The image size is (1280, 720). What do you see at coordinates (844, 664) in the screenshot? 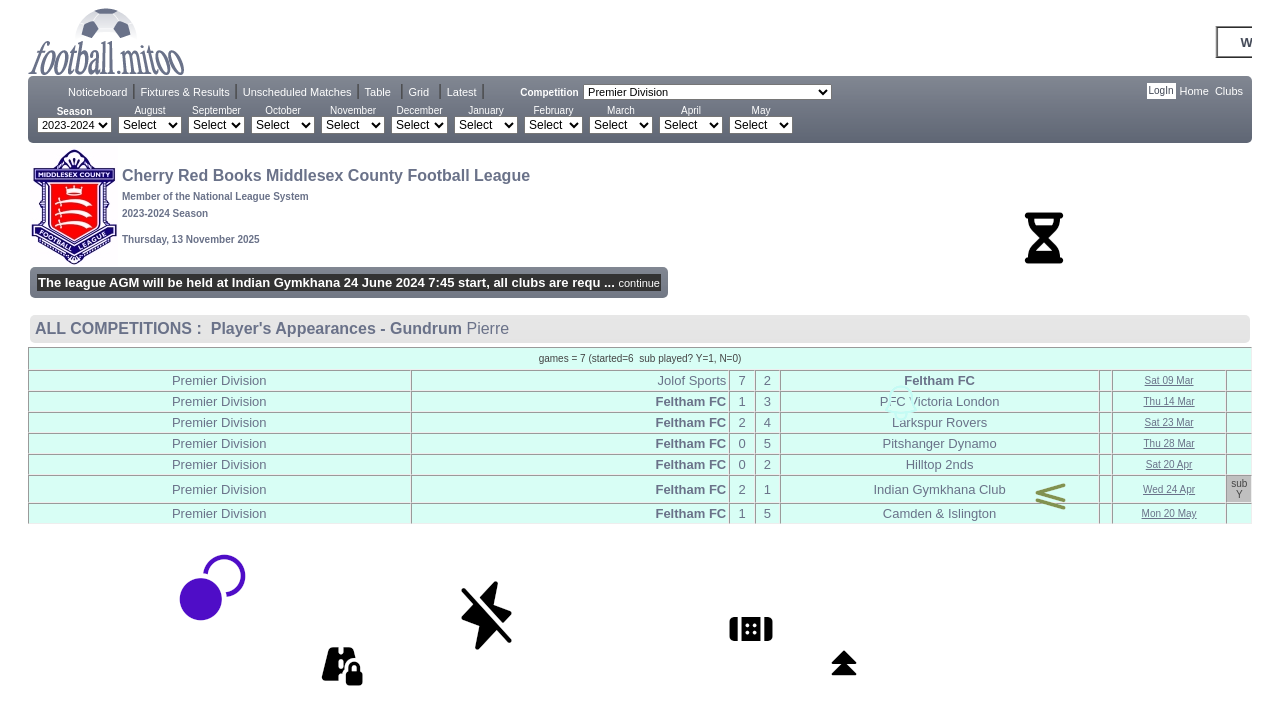
I see `collapse all sections or content` at bounding box center [844, 664].